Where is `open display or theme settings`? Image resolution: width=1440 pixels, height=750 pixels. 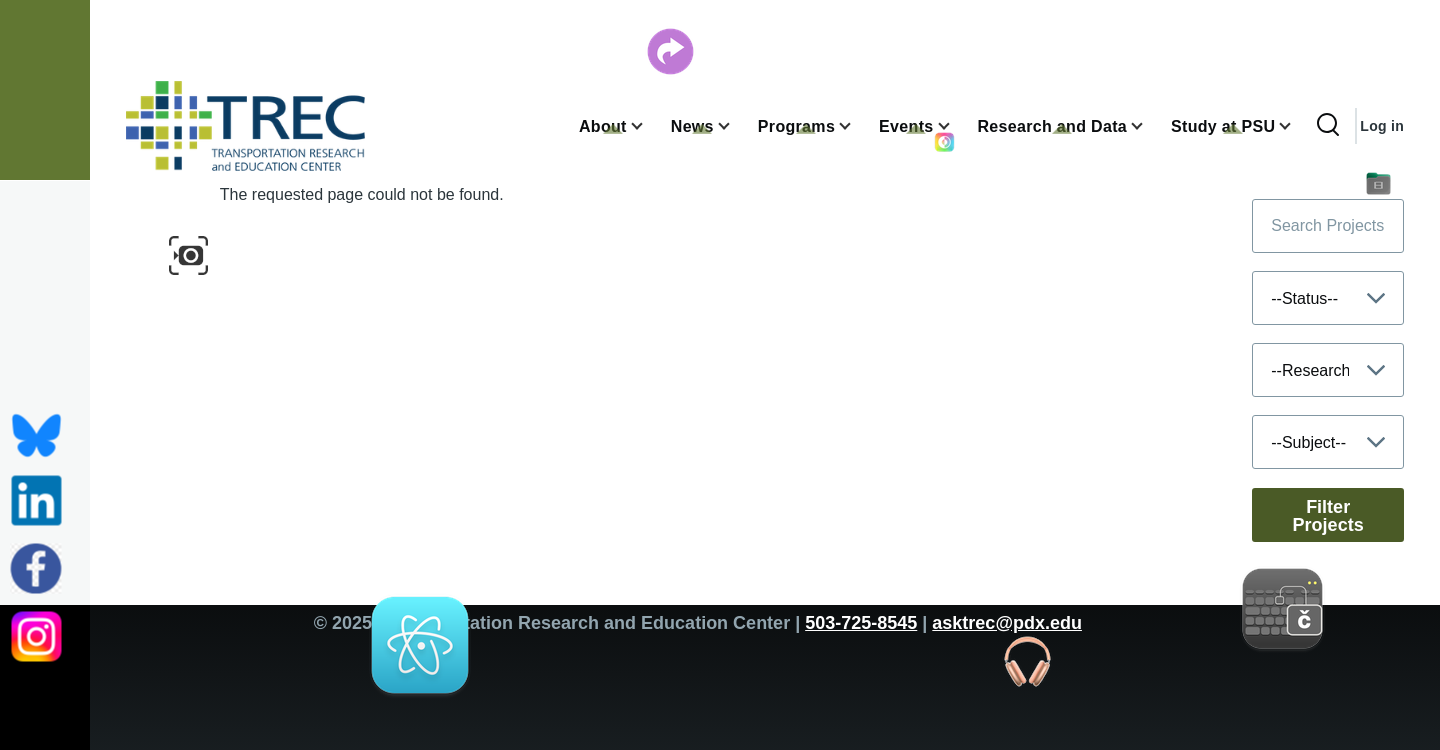
open display or theme settings is located at coordinates (944, 142).